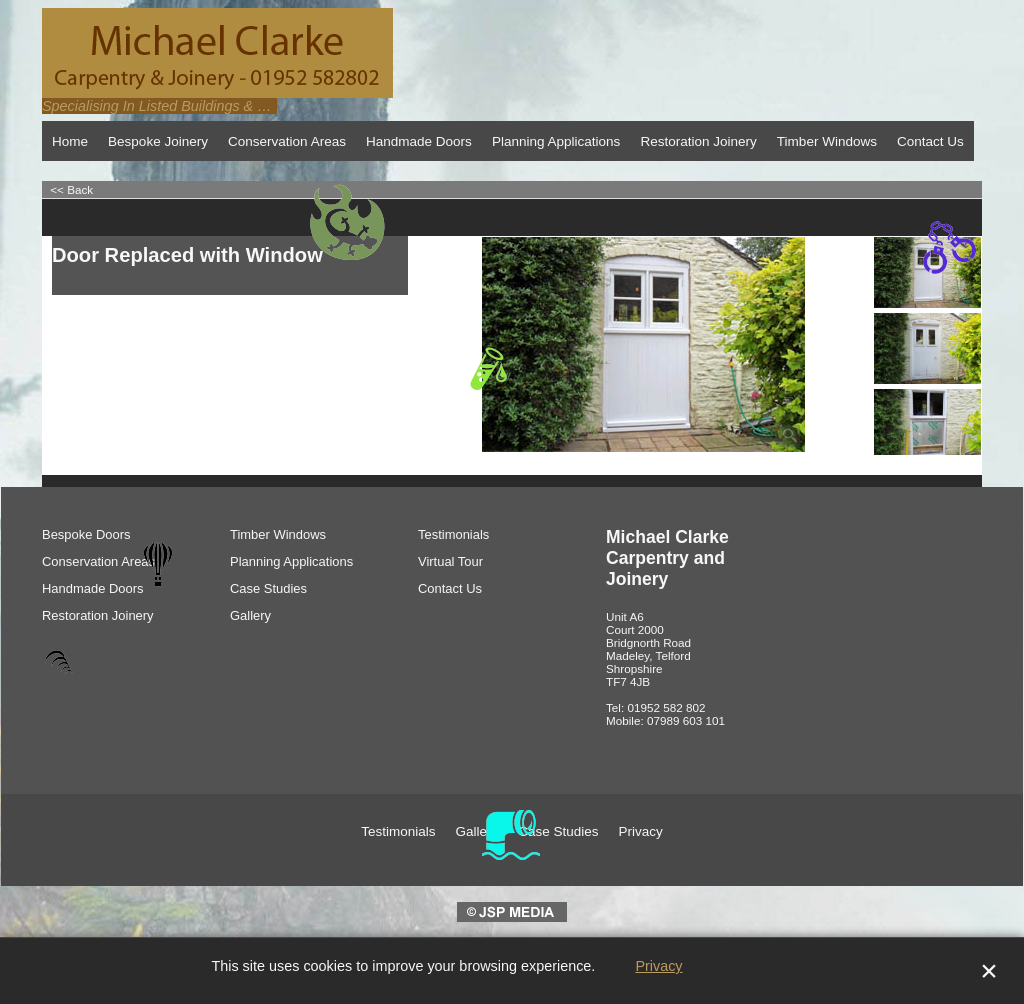  What do you see at coordinates (949, 247) in the screenshot?
I see `indicates restricted or locked content` at bounding box center [949, 247].